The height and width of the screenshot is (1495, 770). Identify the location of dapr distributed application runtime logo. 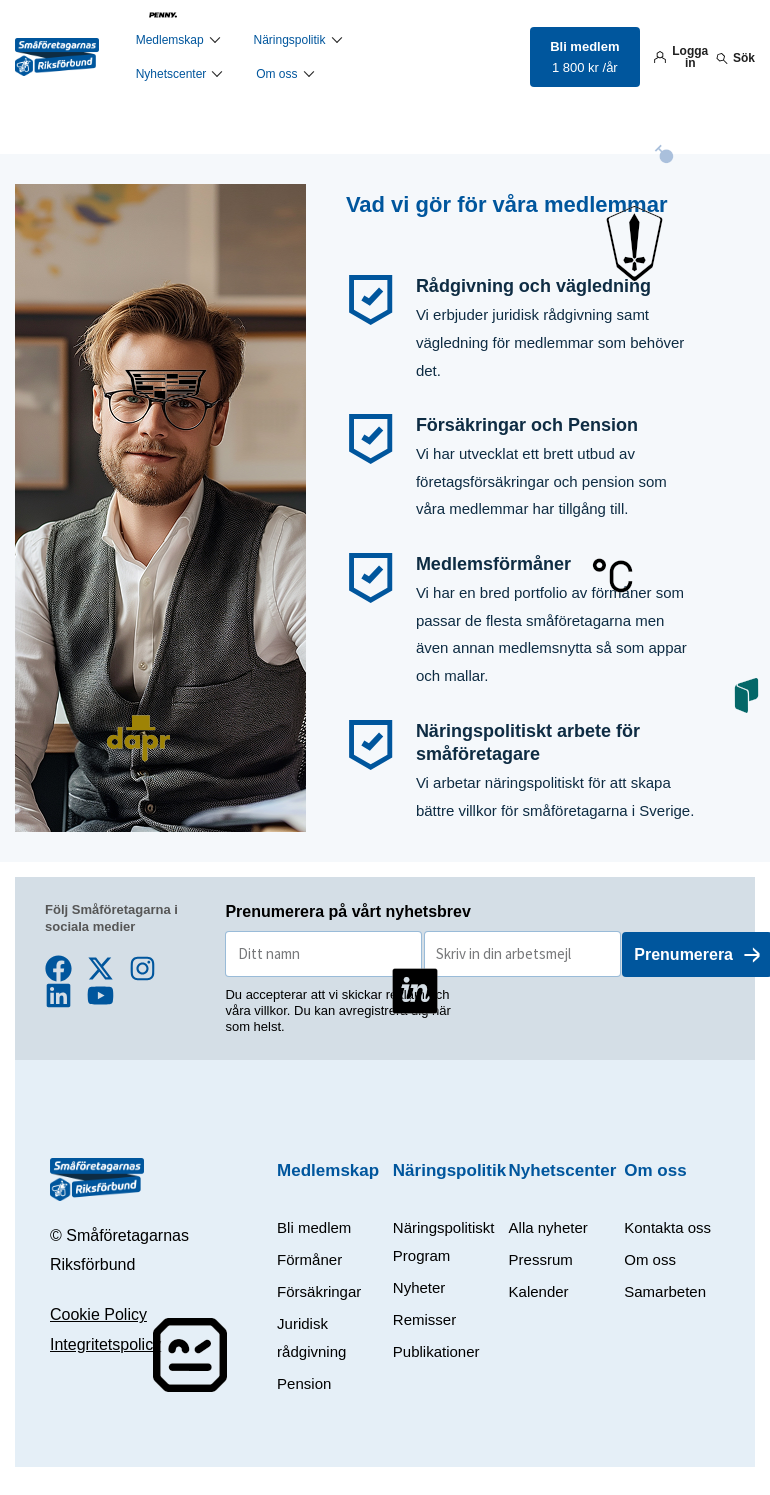
(138, 738).